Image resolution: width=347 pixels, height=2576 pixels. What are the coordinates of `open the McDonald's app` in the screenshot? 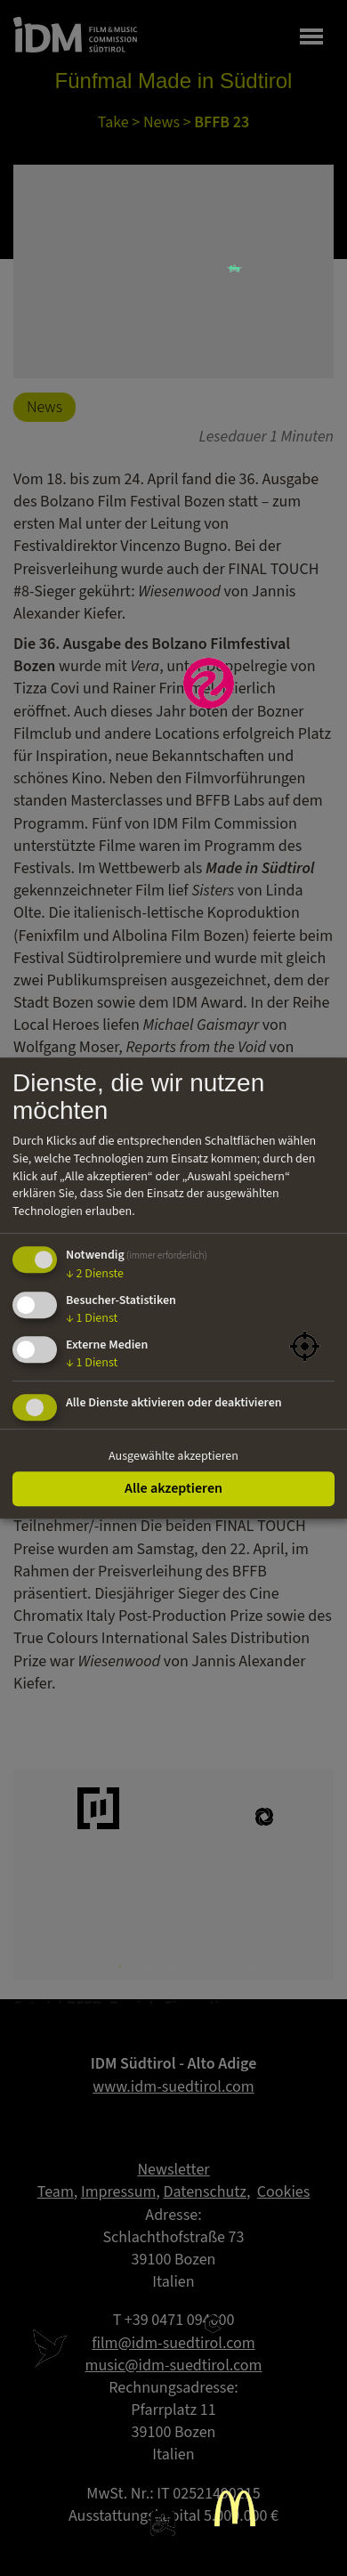 It's located at (235, 2508).